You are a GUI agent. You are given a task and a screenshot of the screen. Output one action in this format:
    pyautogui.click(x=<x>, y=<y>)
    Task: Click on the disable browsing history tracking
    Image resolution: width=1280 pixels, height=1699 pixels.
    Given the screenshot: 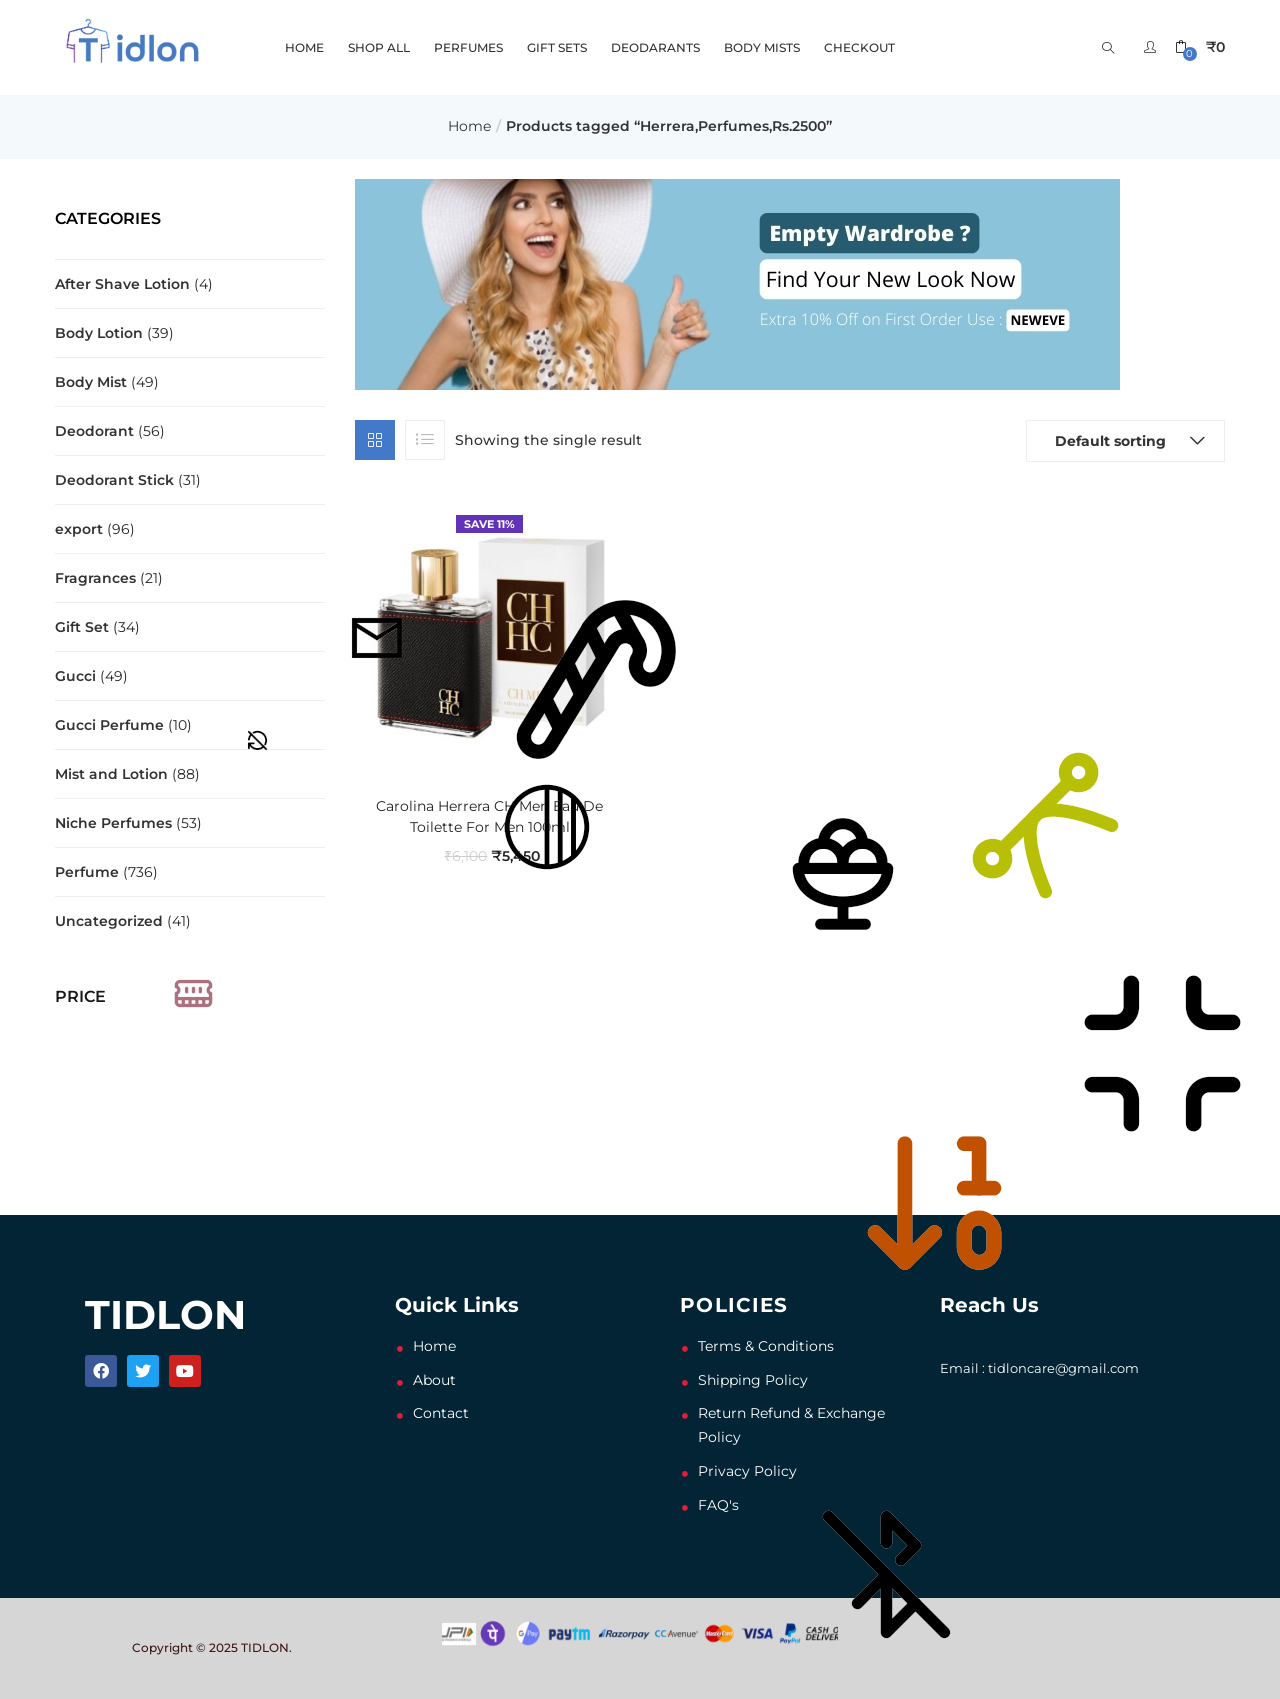 What is the action you would take?
    pyautogui.click(x=257, y=740)
    